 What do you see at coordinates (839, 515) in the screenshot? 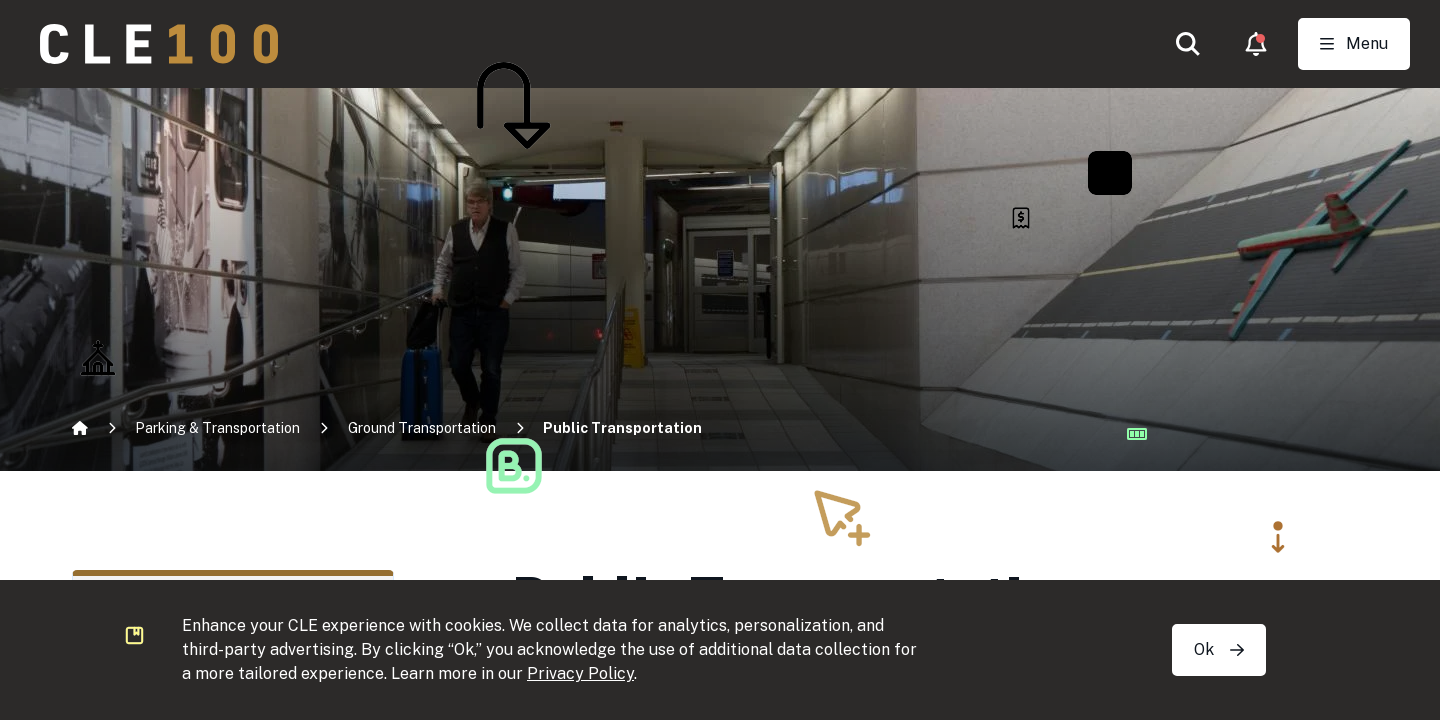
I see `add a new cursor or pointer` at bounding box center [839, 515].